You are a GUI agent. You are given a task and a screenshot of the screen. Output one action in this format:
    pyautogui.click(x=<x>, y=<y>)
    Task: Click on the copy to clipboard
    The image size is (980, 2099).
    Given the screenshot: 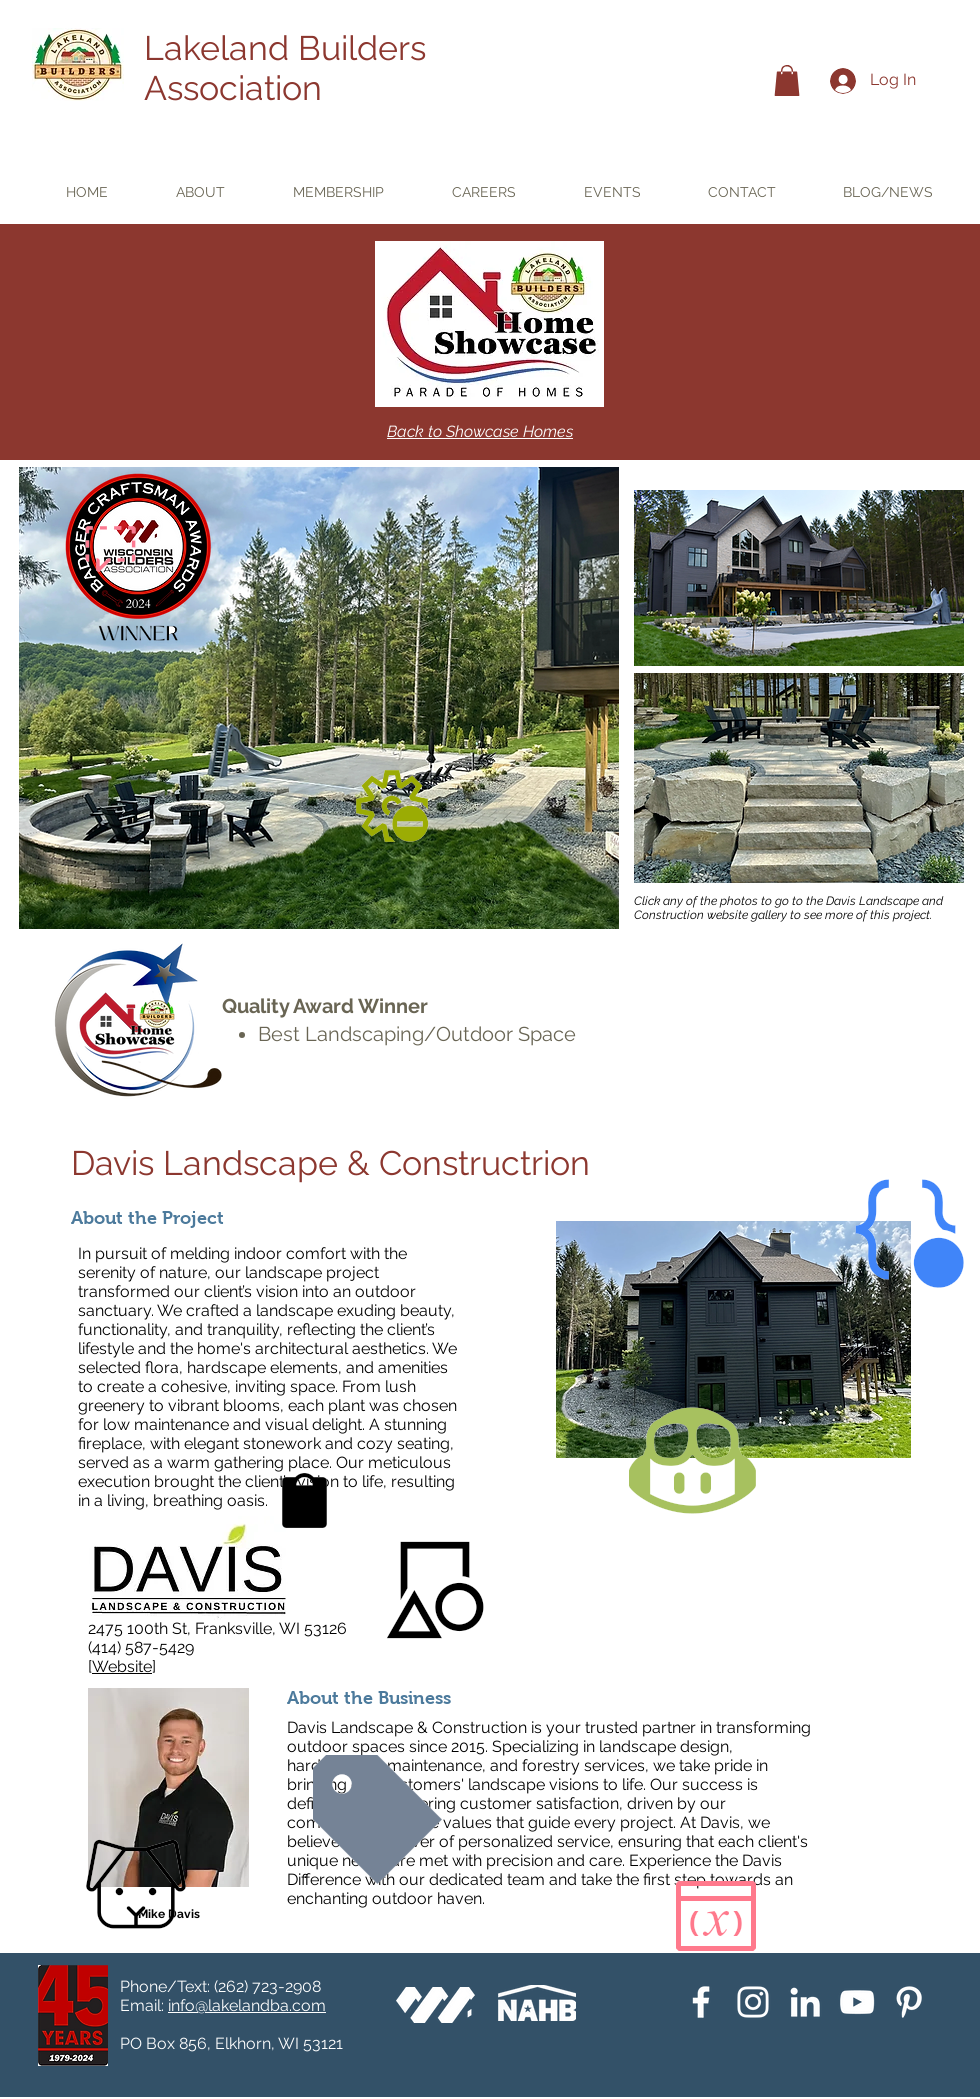 What is the action you would take?
    pyautogui.click(x=304, y=1501)
    